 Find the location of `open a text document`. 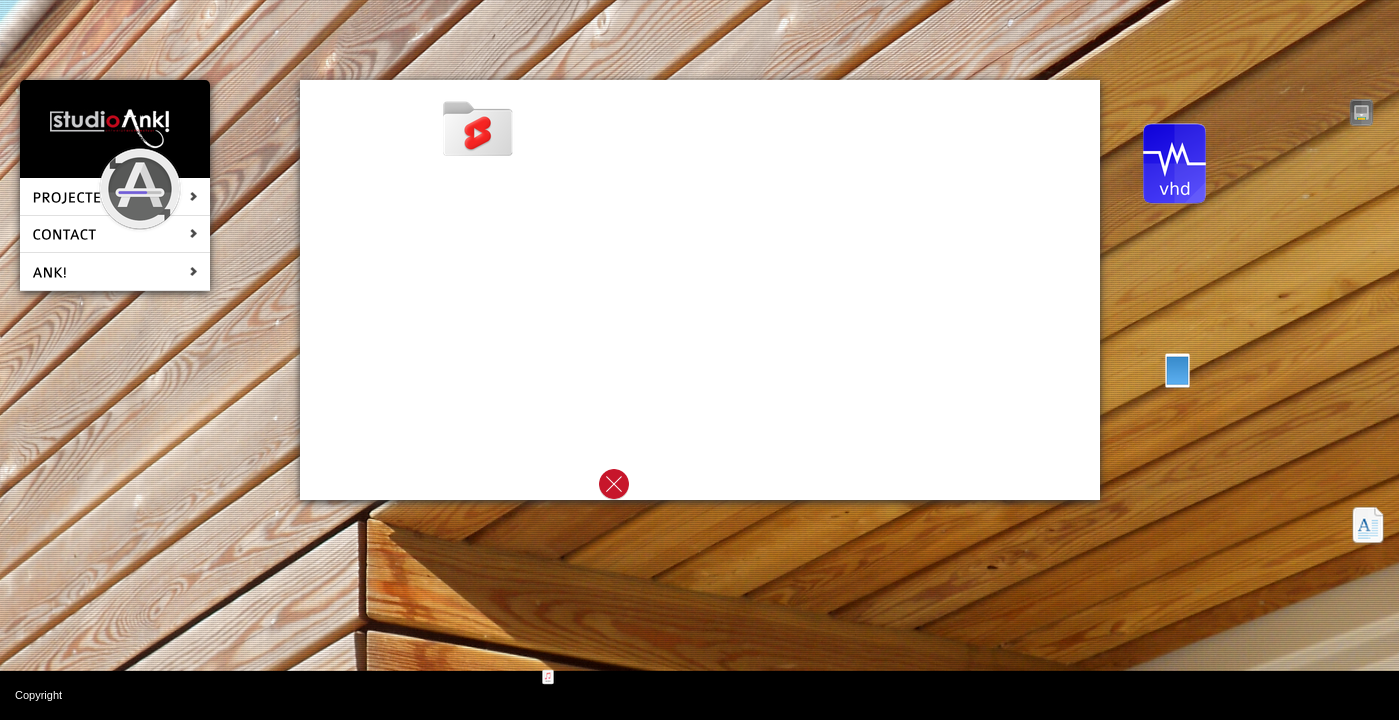

open a text document is located at coordinates (1368, 525).